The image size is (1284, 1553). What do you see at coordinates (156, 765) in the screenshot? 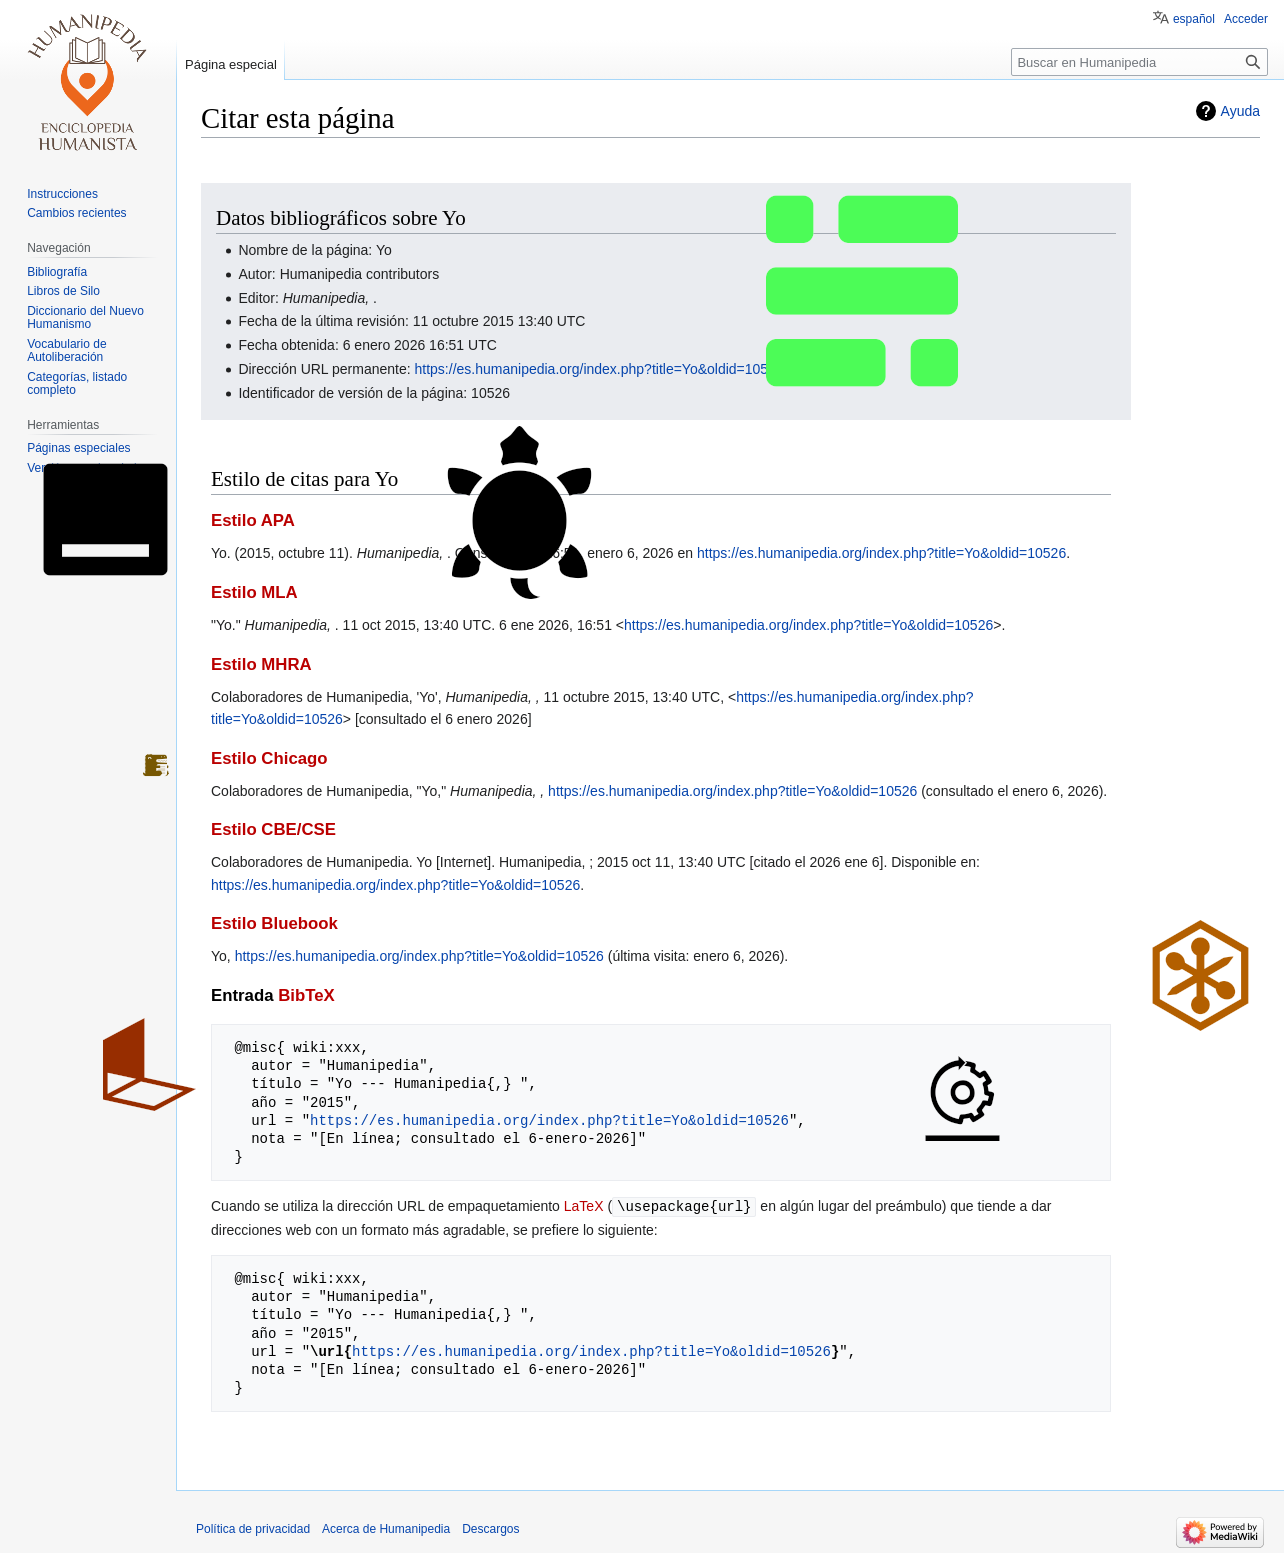
I see `visit docusaurus documentation site` at bounding box center [156, 765].